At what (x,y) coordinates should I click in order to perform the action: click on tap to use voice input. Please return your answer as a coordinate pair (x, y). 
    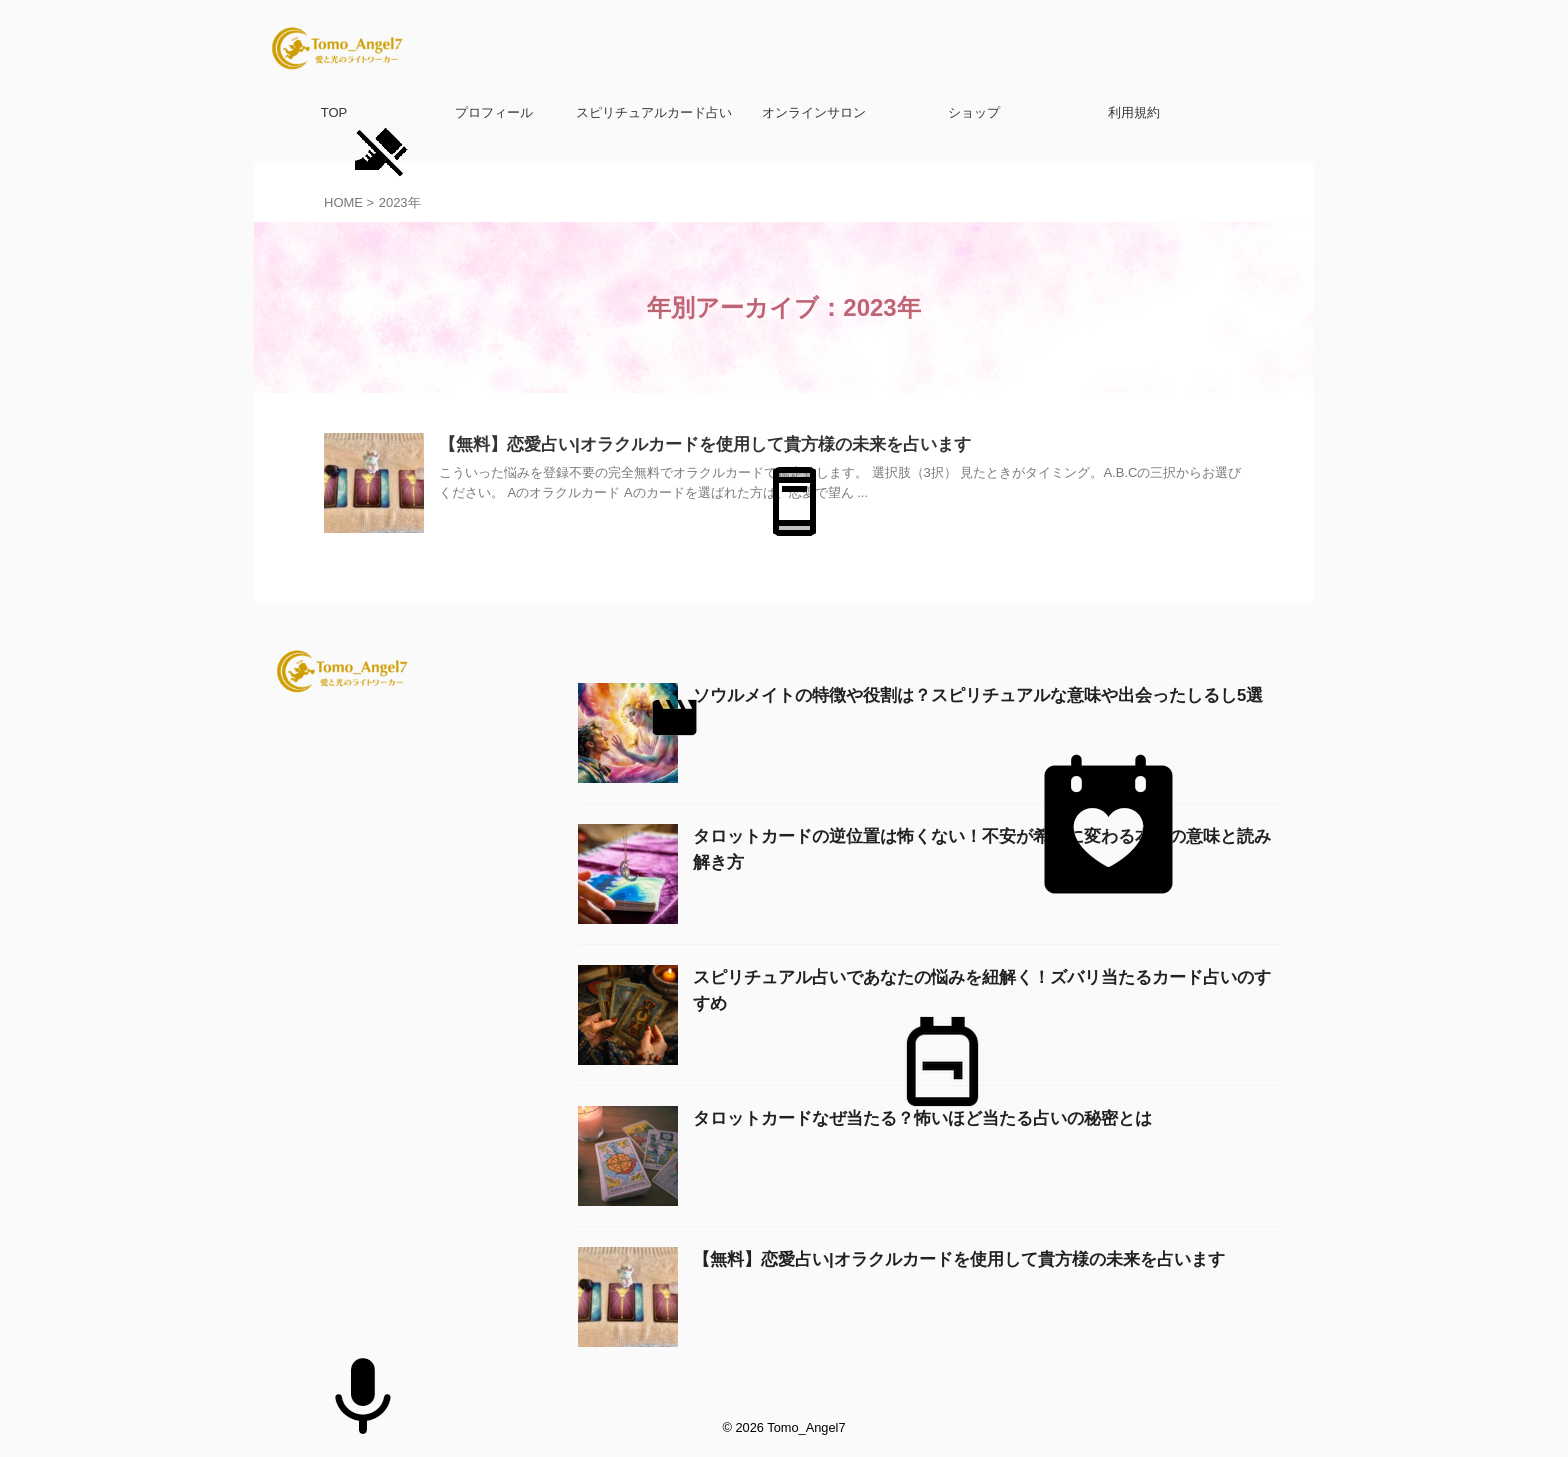
    Looking at the image, I should click on (363, 1394).